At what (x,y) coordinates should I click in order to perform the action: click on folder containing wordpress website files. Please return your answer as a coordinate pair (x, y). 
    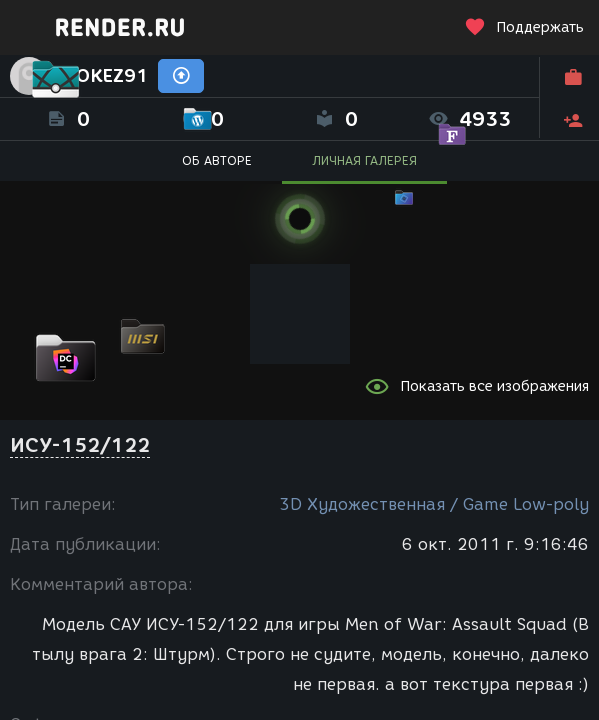
    Looking at the image, I should click on (197, 119).